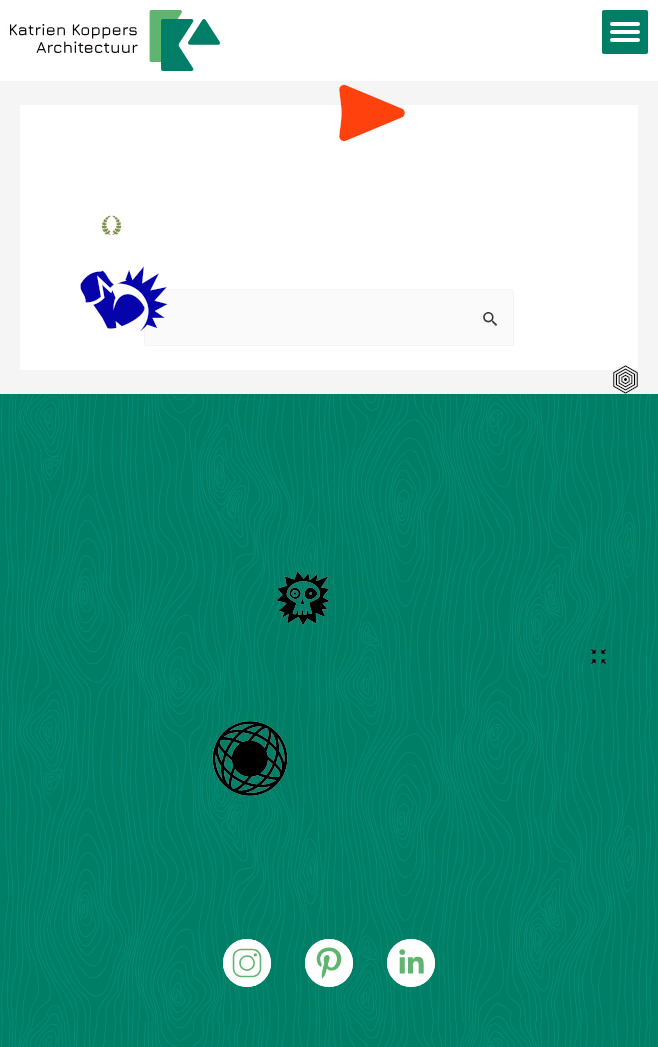  What do you see at coordinates (598, 656) in the screenshot?
I see `exit fullscreen mode` at bounding box center [598, 656].